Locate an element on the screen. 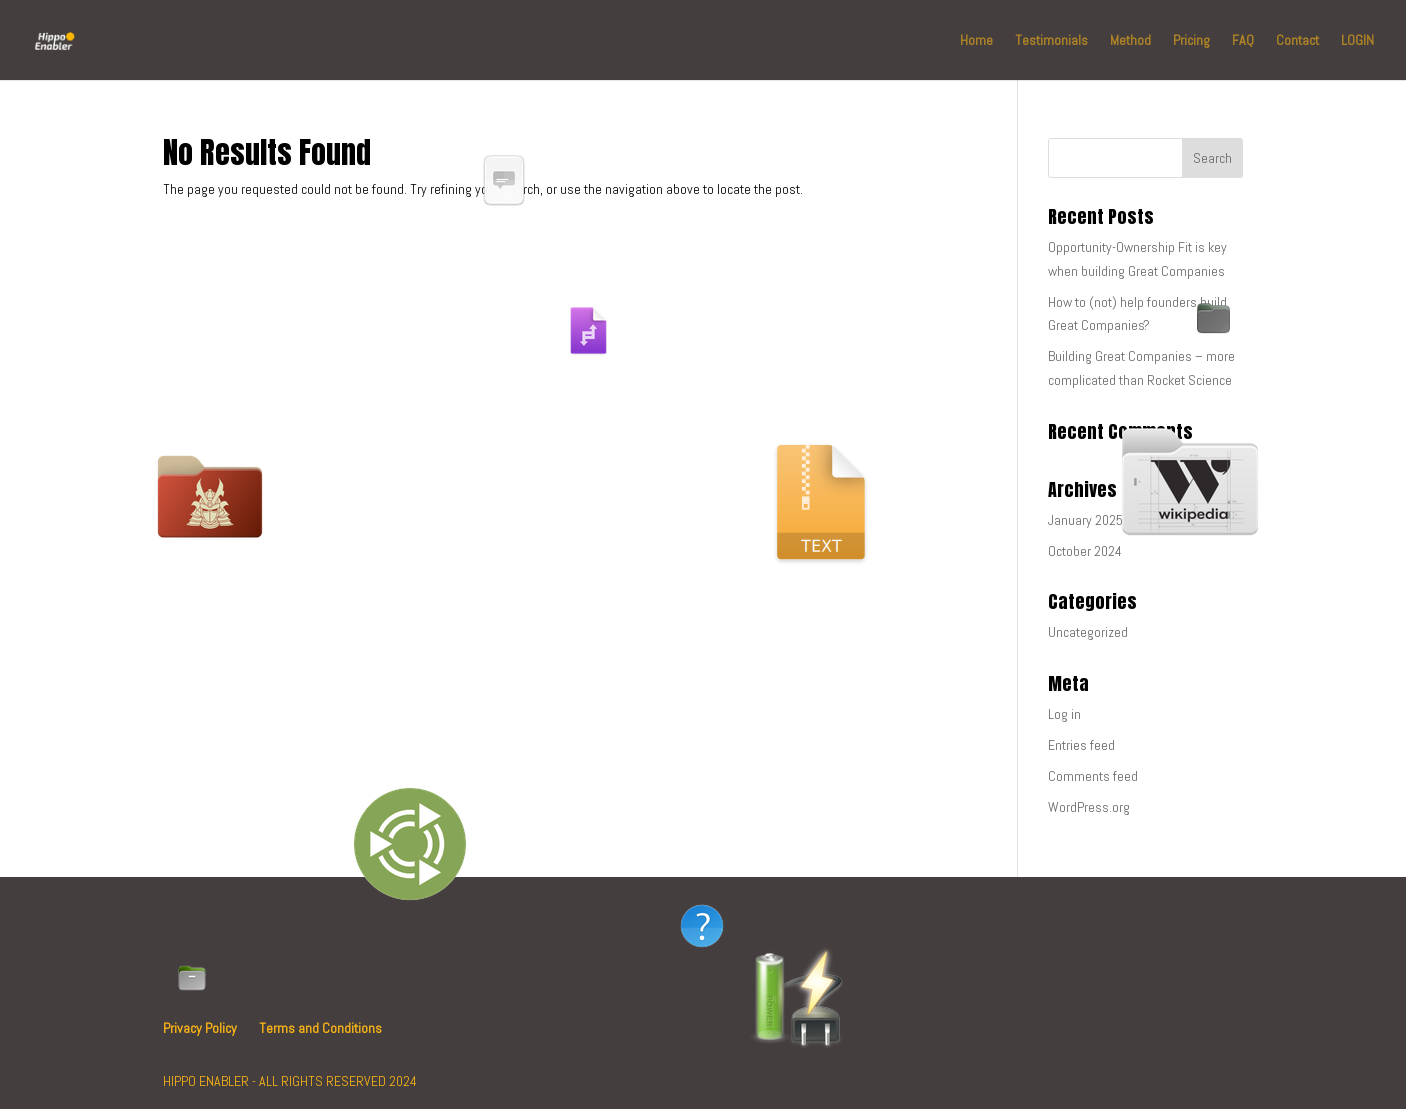 The image size is (1406, 1109). indicates battery is fully charged and connected to power is located at coordinates (793, 997).